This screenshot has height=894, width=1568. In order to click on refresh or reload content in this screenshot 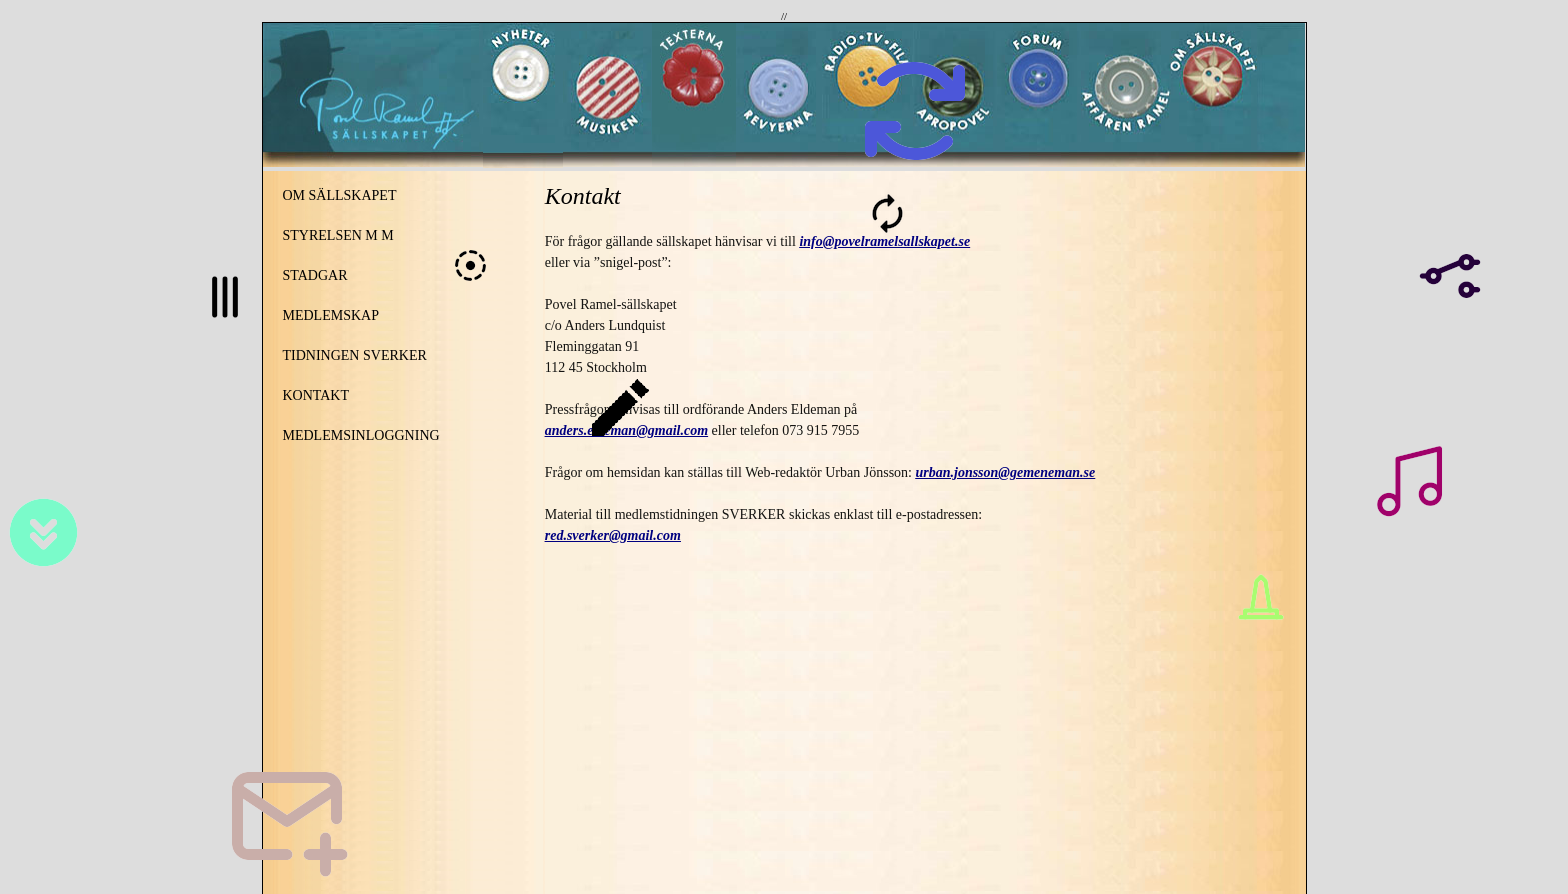, I will do `click(915, 111)`.